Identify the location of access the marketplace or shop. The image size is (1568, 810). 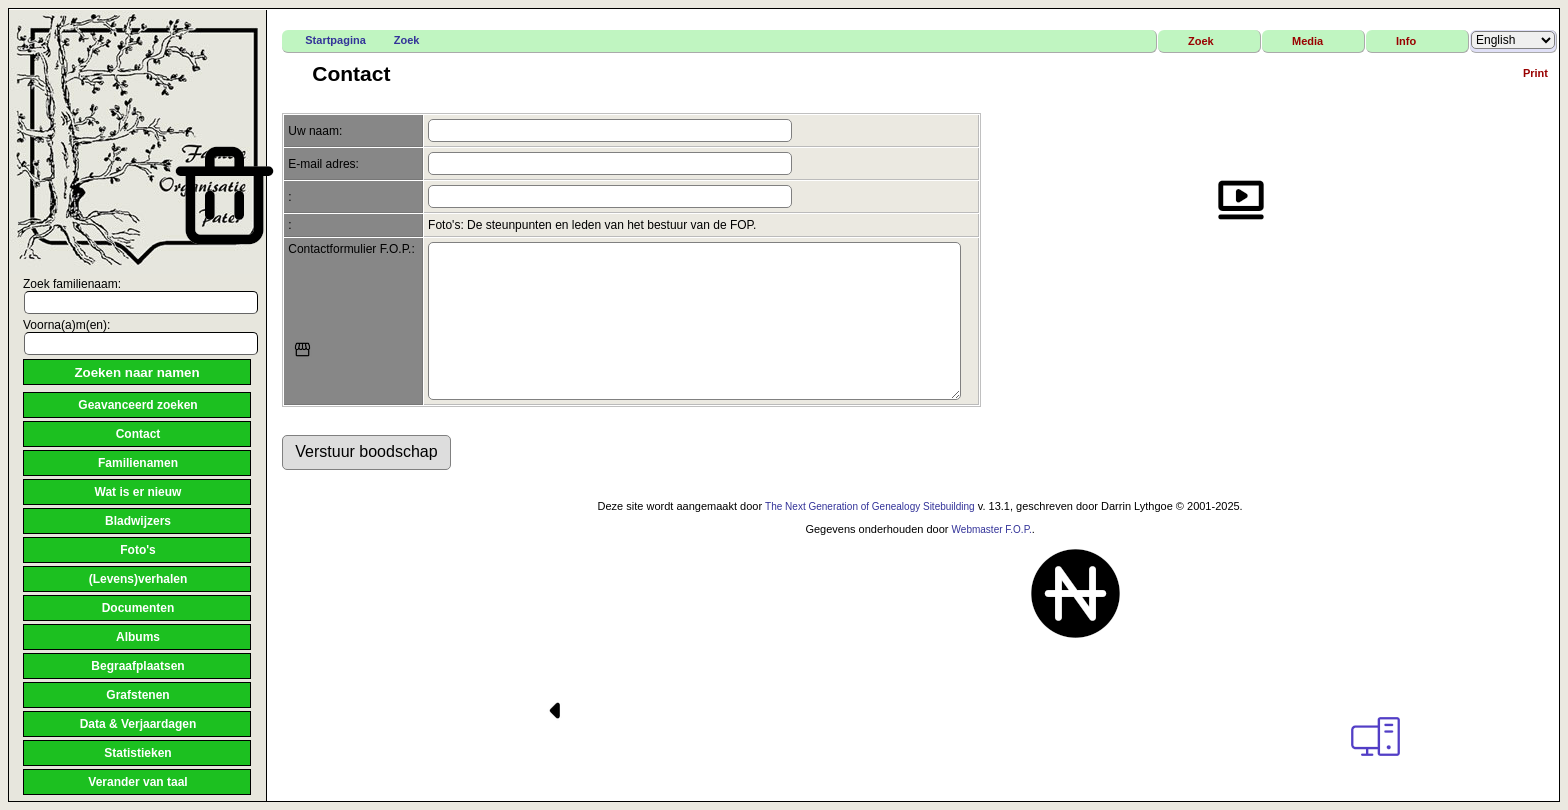
(302, 349).